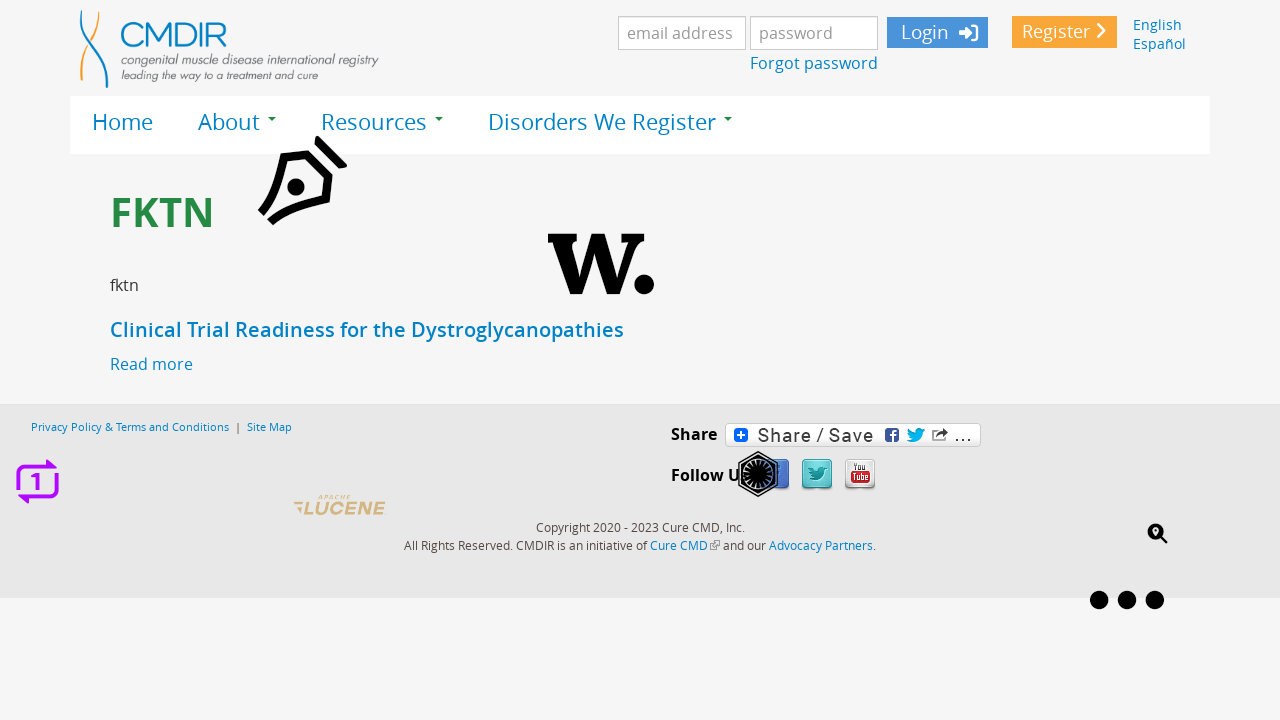 This screenshot has width=1280, height=720. Describe the element at coordinates (601, 264) in the screenshot. I see `open the Write.as blogging platform` at that location.